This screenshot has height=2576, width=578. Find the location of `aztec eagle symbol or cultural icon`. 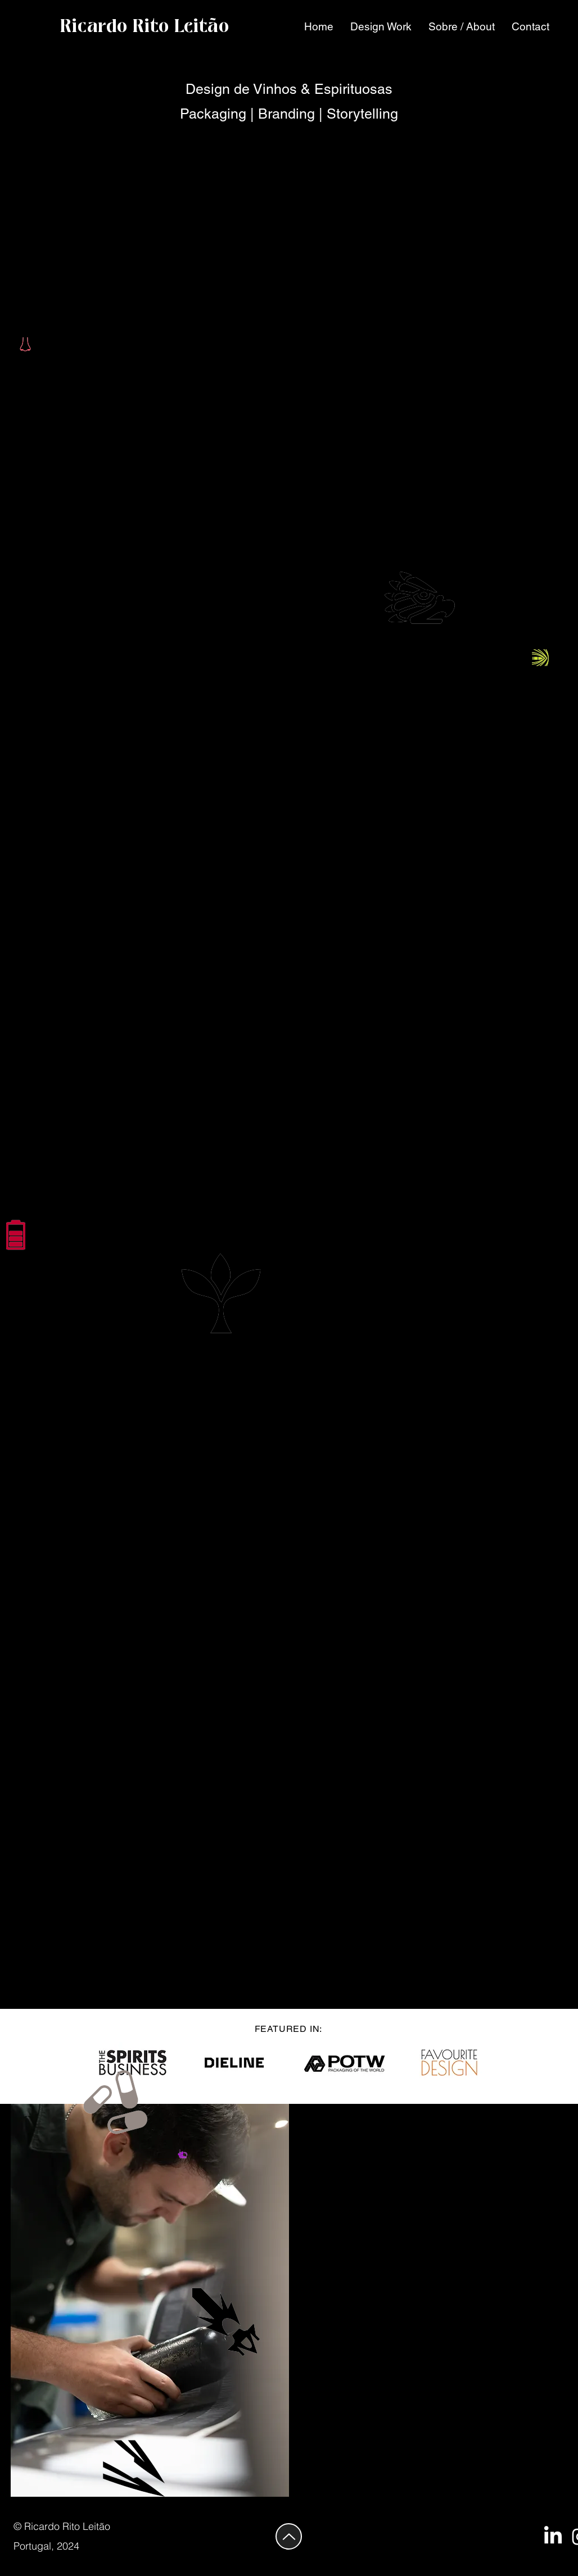

aztec eagle symbol or cultural icon is located at coordinates (419, 597).